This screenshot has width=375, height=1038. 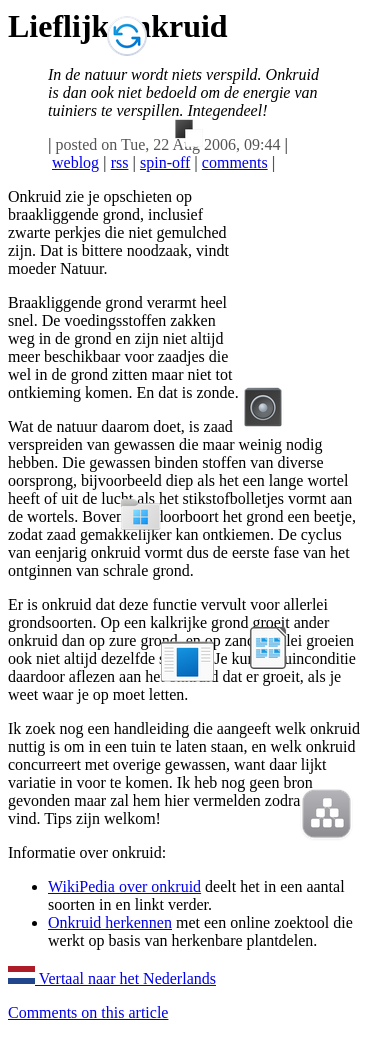 I want to click on toggle high contrast mode, so click(x=189, y=134).